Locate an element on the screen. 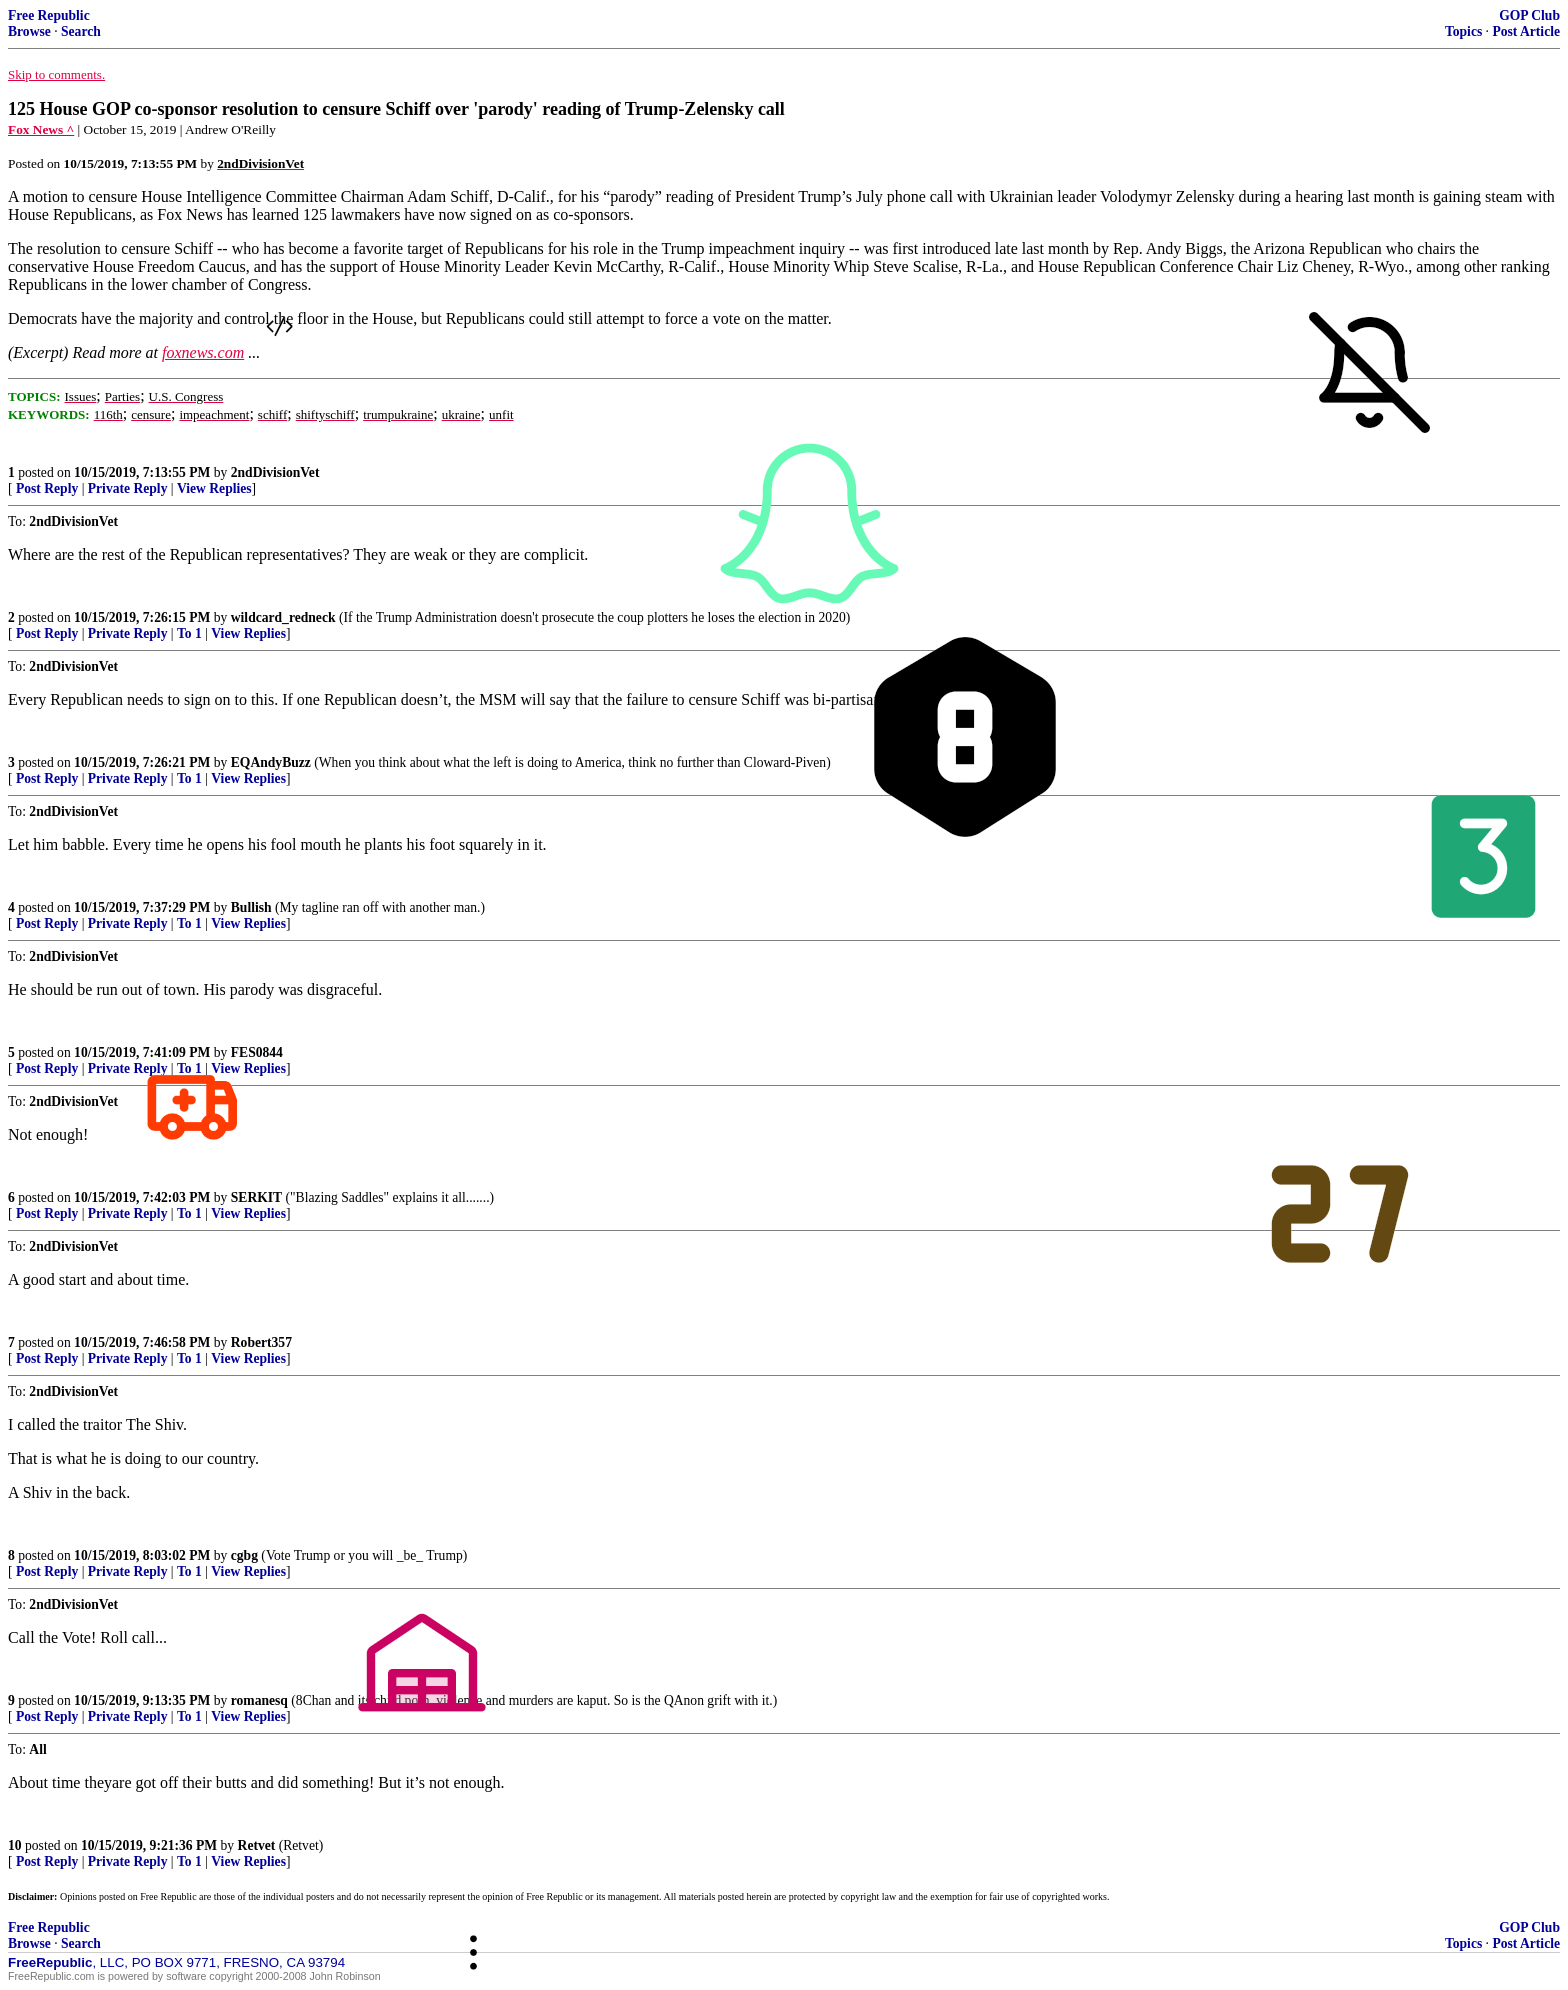 This screenshot has width=1568, height=1990. open more options menu is located at coordinates (473, 1952).